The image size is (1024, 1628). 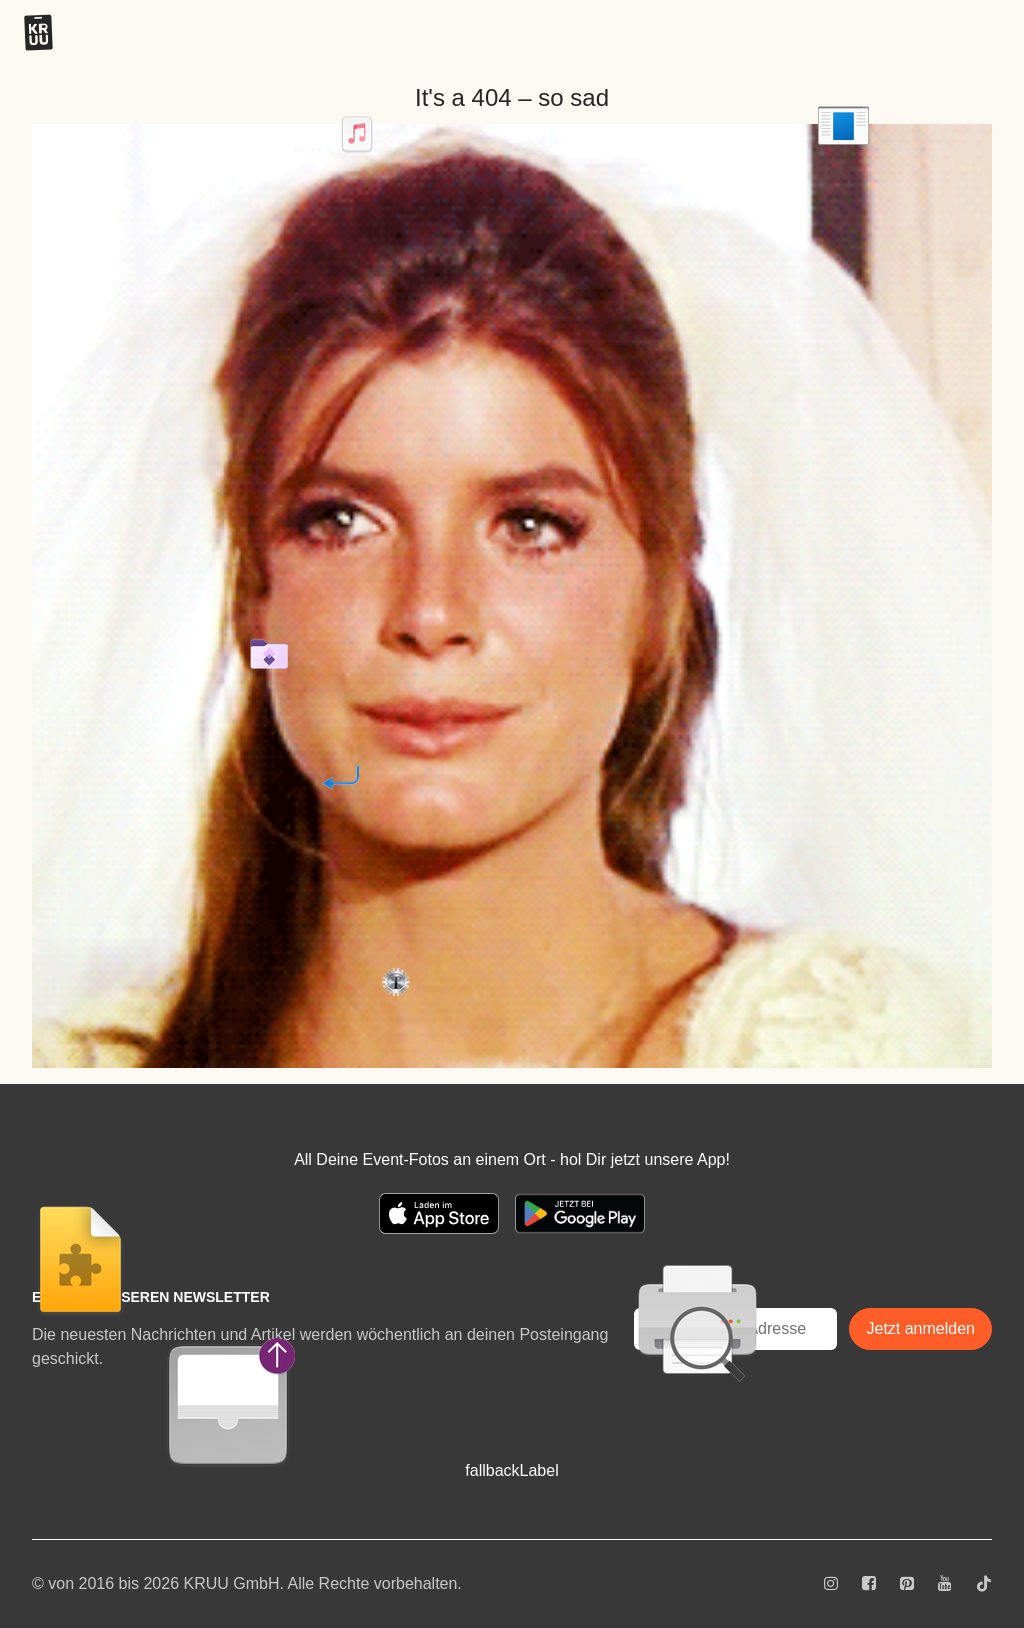 I want to click on preview document before printing, so click(x=697, y=1319).